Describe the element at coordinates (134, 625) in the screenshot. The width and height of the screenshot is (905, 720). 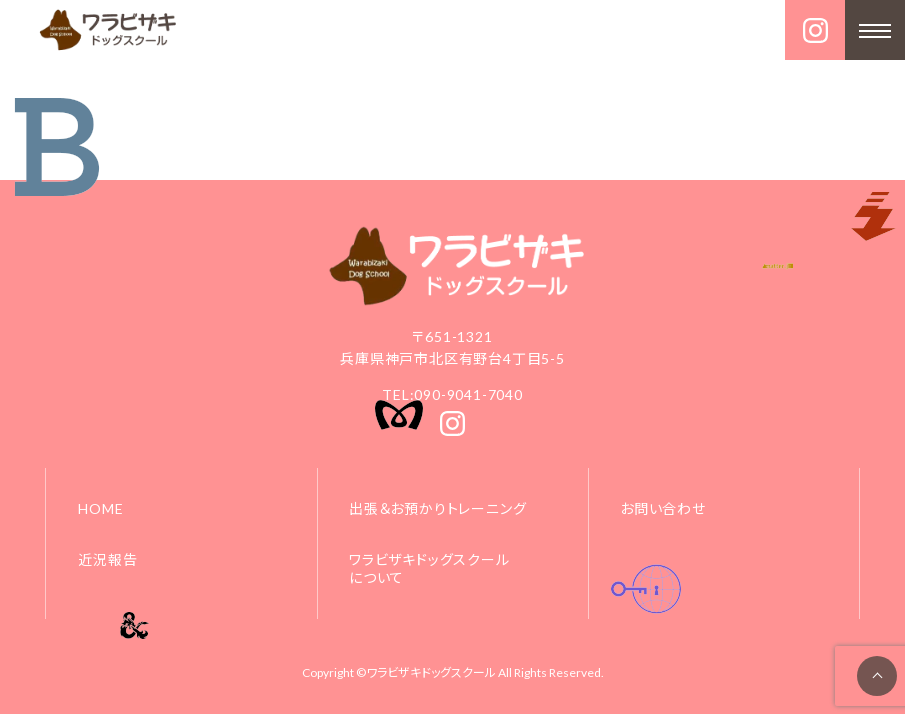
I see `Dungeons & Dragons official logo` at that location.